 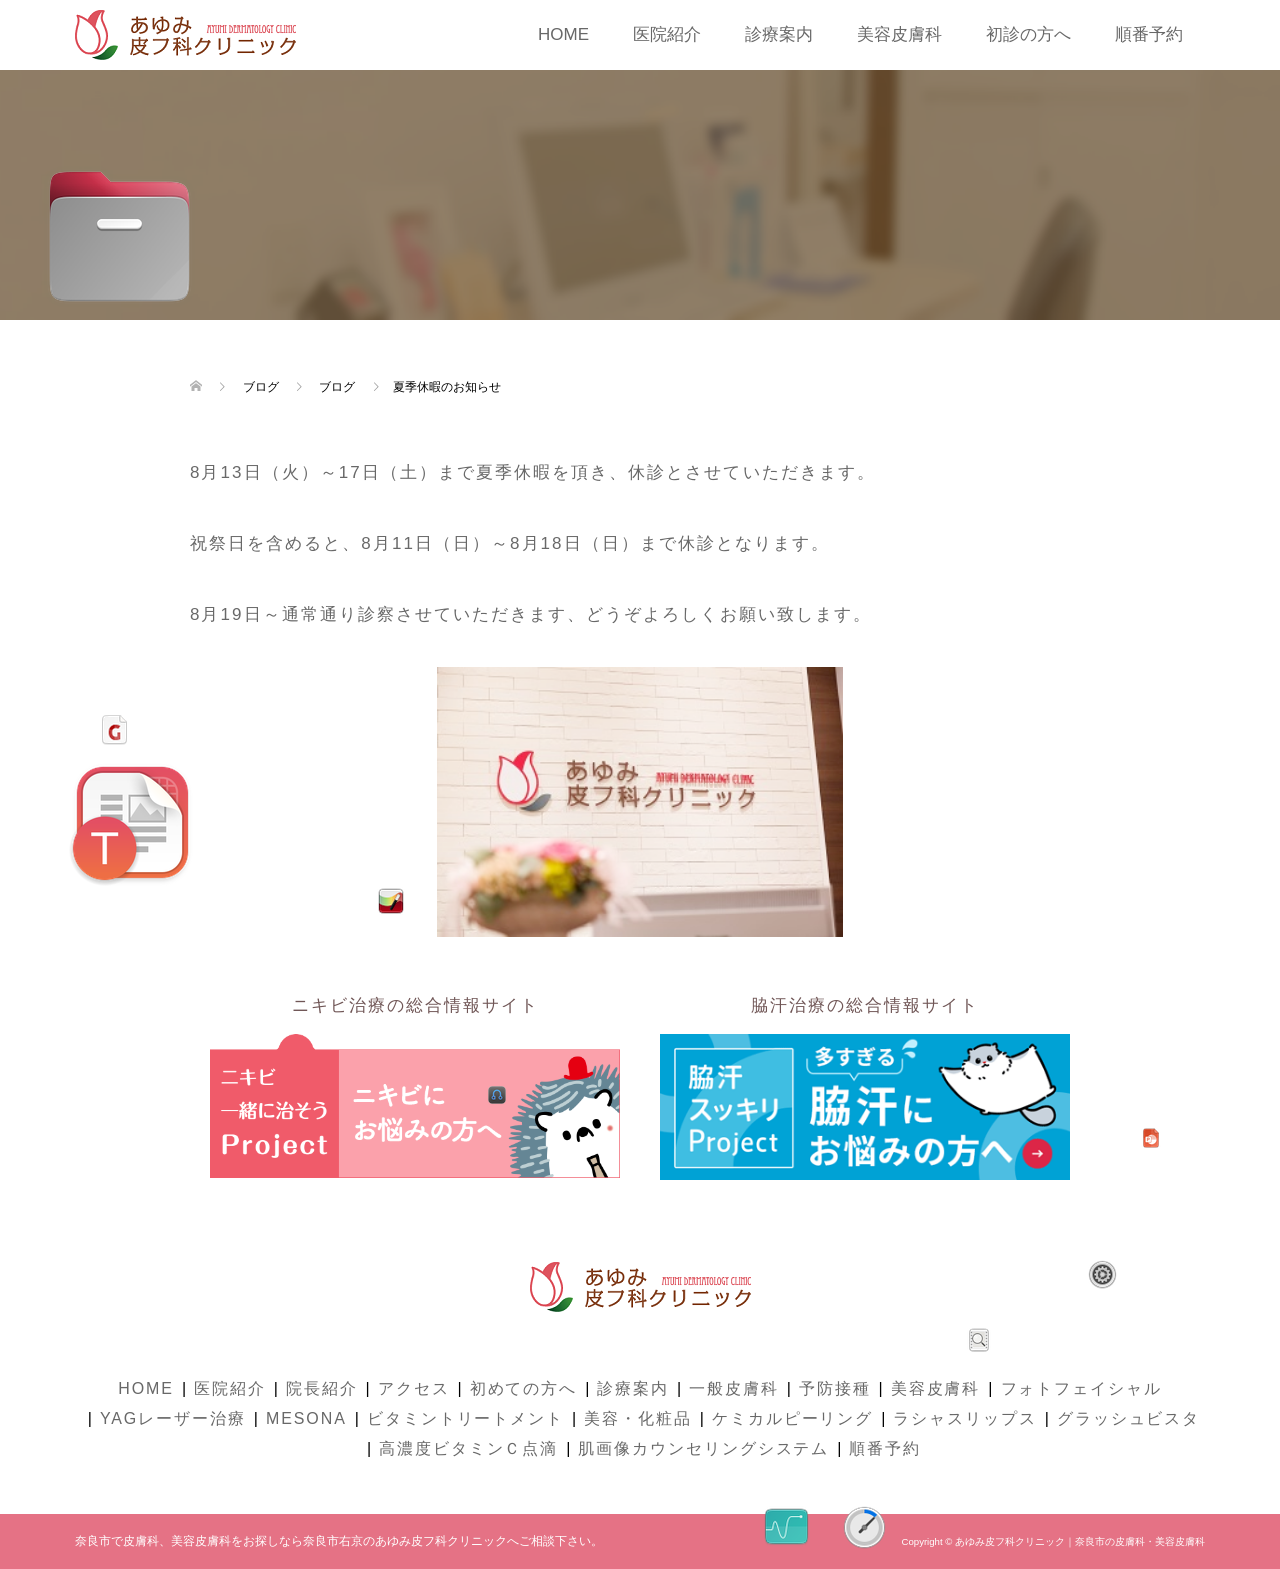 I want to click on open the log viewer application, so click(x=979, y=1340).